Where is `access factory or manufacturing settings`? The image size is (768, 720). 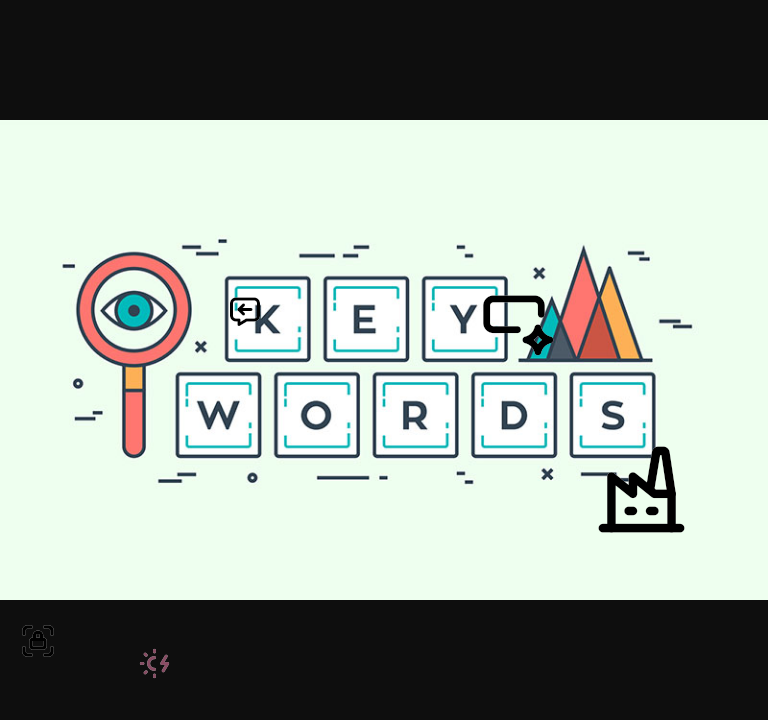
access factory or manufacturing settings is located at coordinates (641, 489).